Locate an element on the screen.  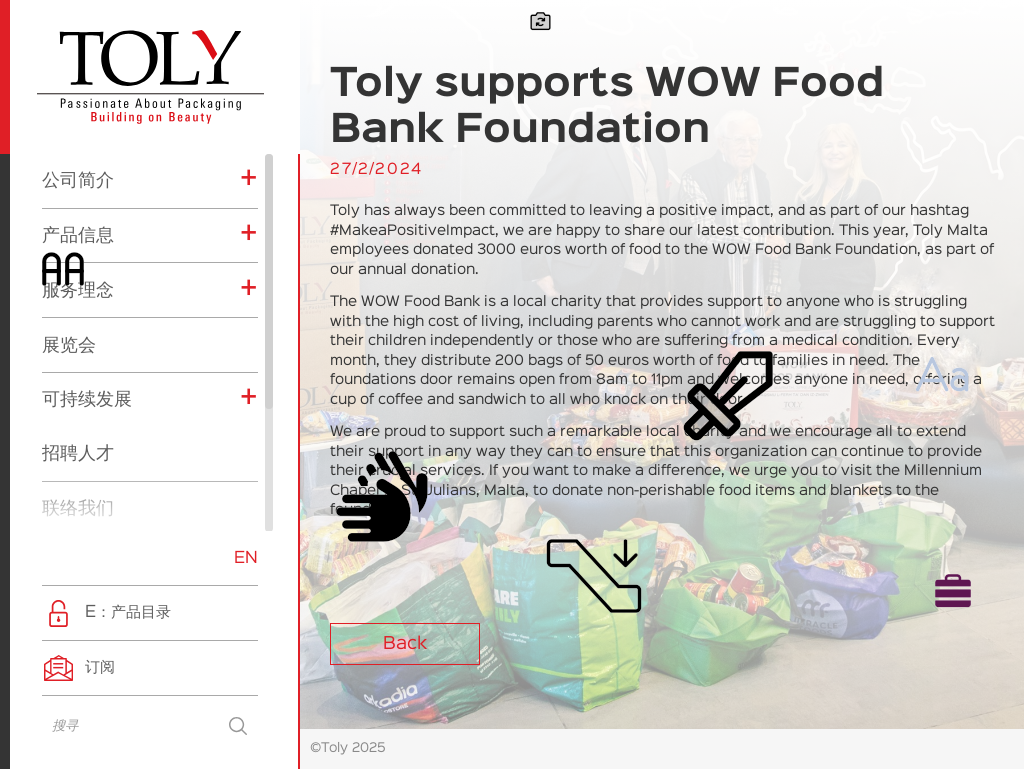
switch text to uppercase is located at coordinates (63, 269).